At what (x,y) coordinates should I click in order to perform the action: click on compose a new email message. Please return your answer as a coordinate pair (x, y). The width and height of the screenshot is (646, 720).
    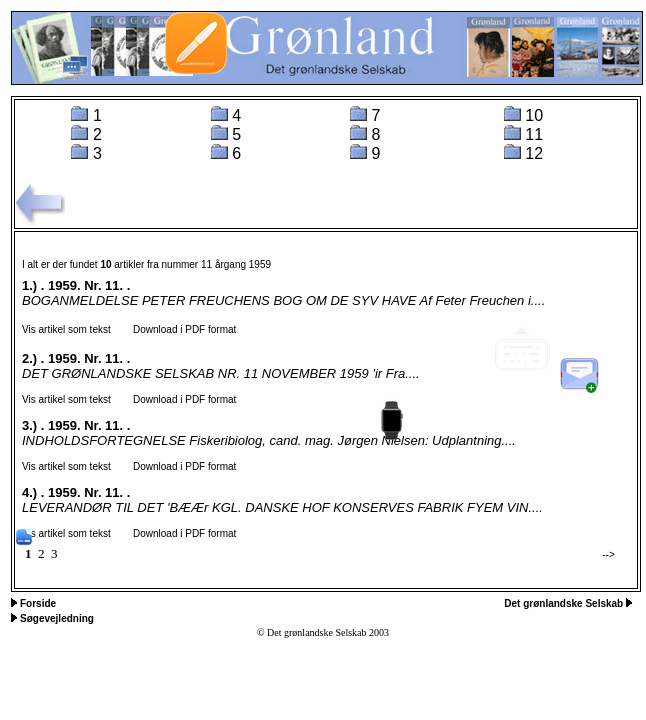
    Looking at the image, I should click on (579, 373).